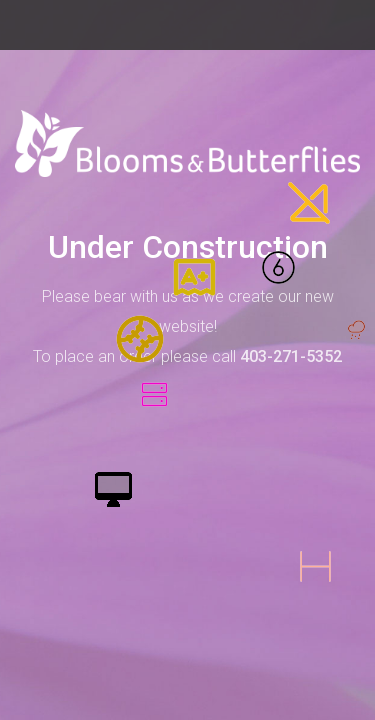 Image resolution: width=375 pixels, height=720 pixels. What do you see at coordinates (140, 339) in the screenshot?
I see `view baseball scores or stats` at bounding box center [140, 339].